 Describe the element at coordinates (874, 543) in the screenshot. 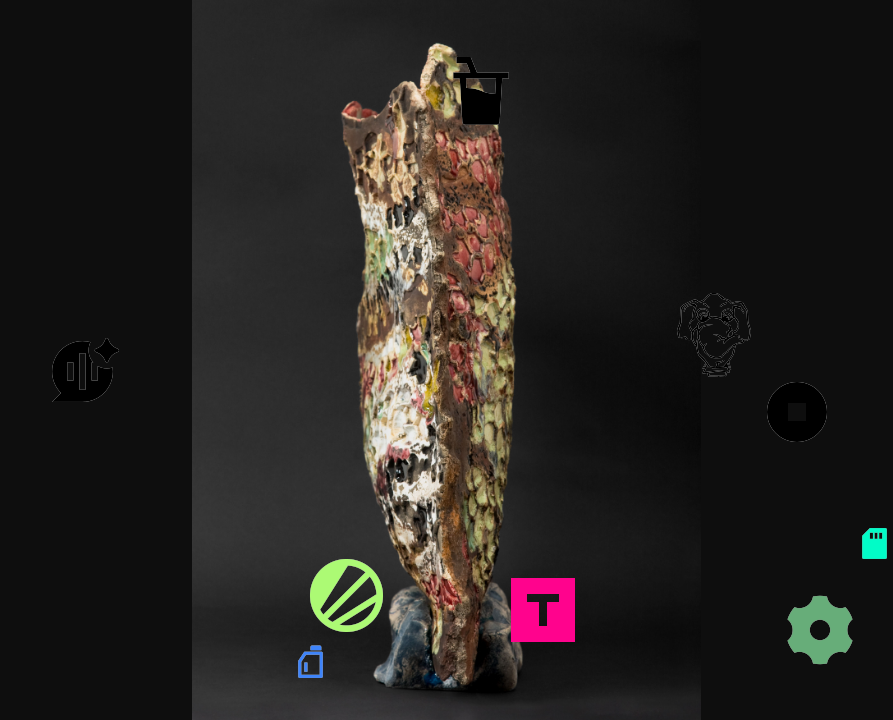

I see `access external storage` at that location.